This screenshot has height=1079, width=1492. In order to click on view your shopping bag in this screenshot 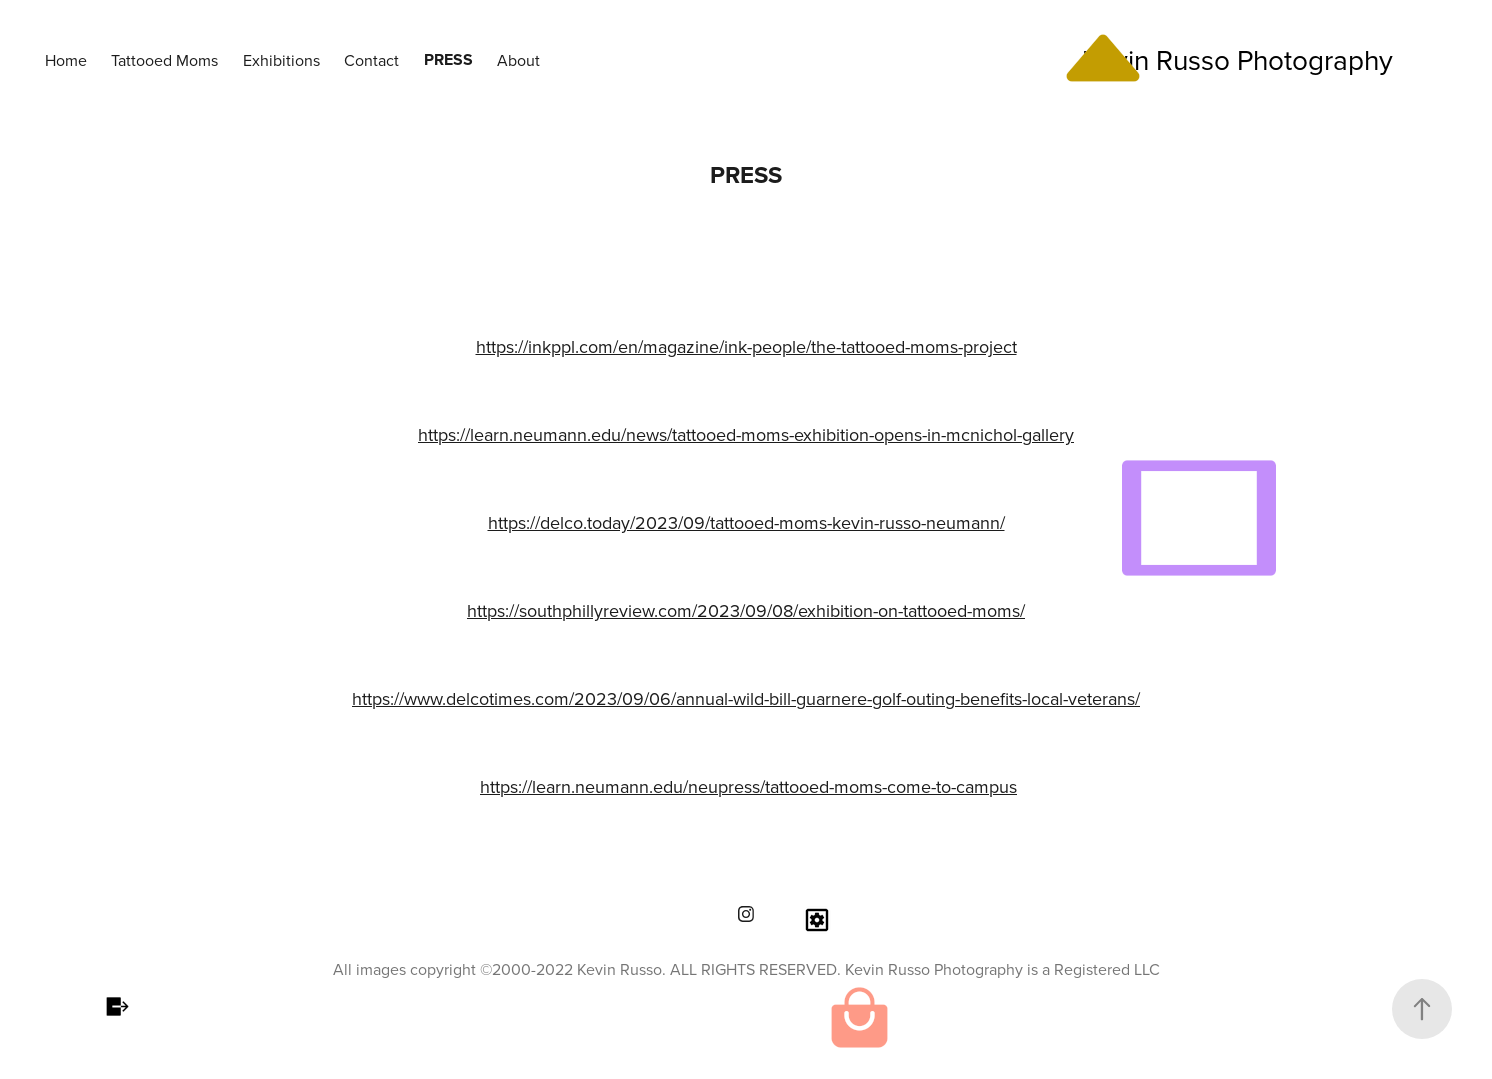, I will do `click(859, 1017)`.